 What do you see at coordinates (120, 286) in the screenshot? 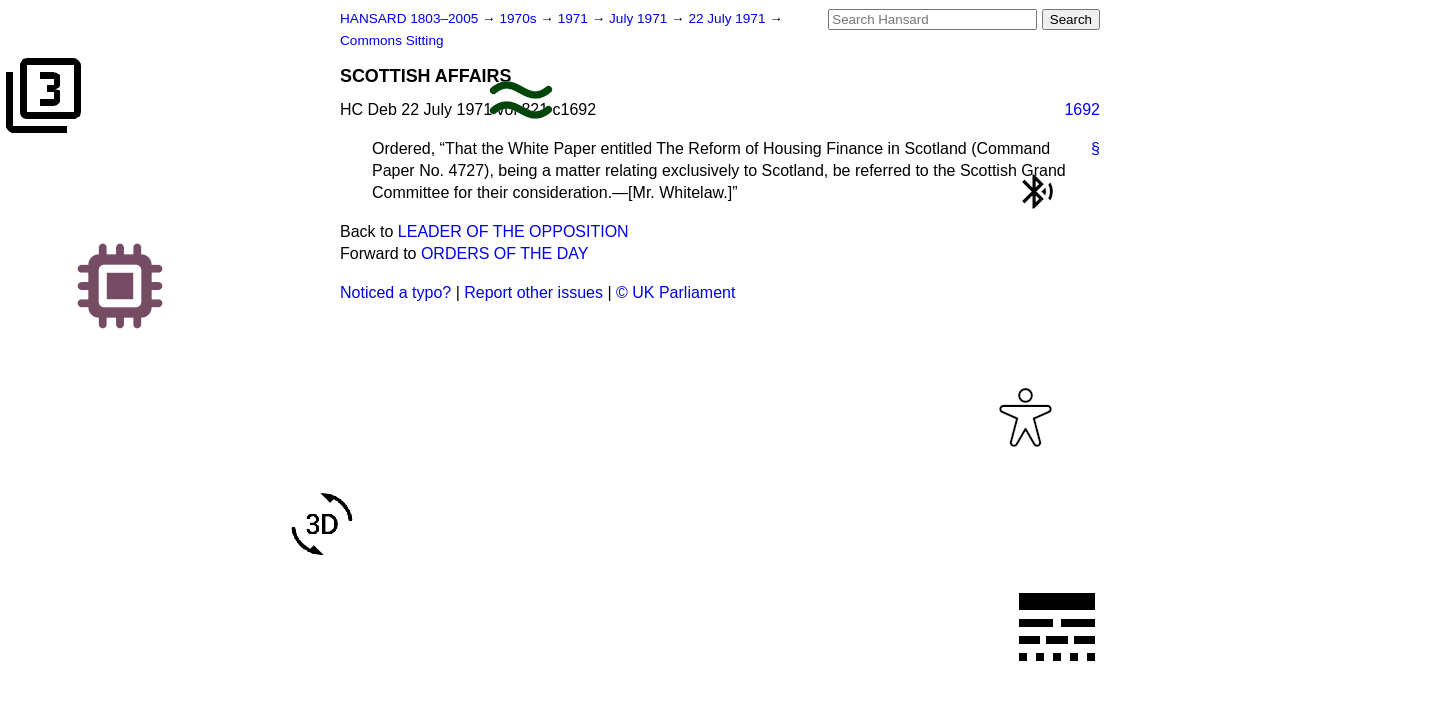
I see `view hardware or processor information` at bounding box center [120, 286].